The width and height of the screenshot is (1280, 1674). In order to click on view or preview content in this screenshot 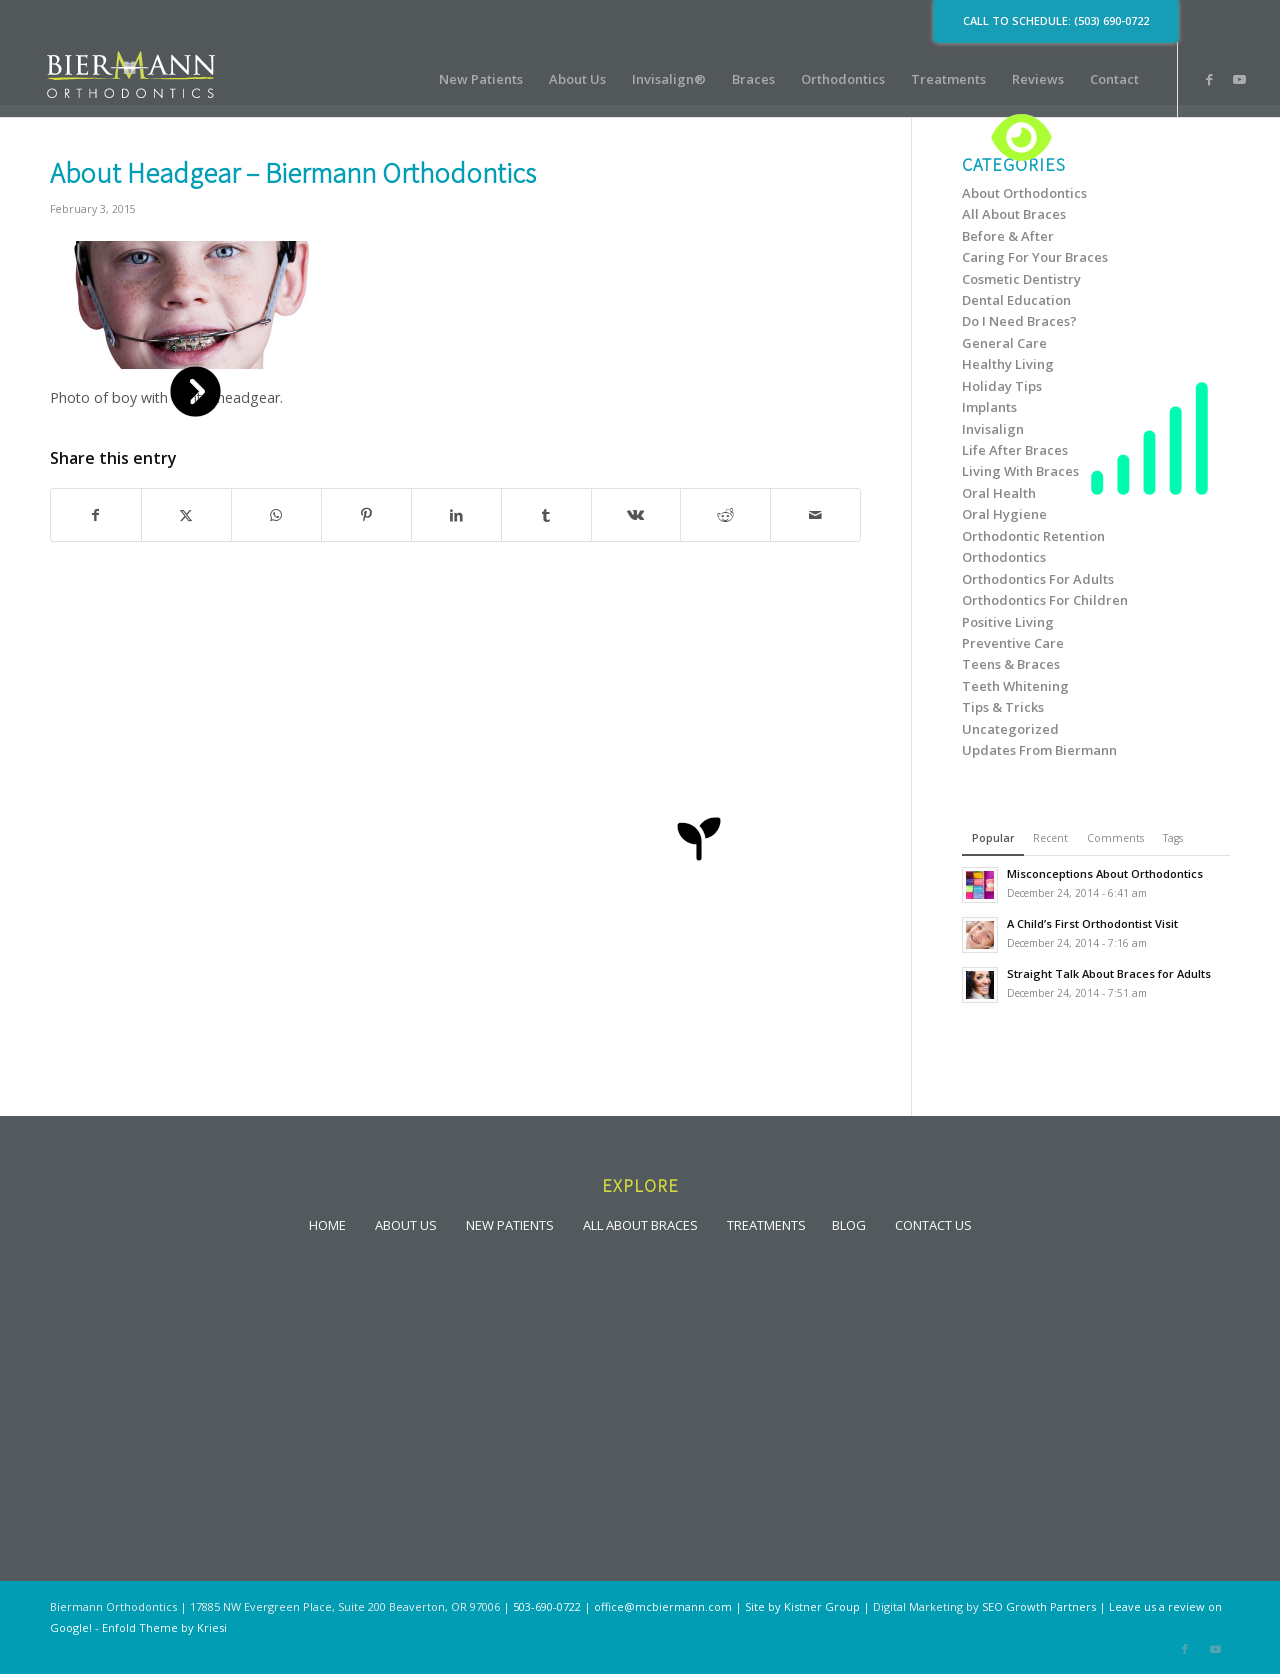, I will do `click(1021, 137)`.